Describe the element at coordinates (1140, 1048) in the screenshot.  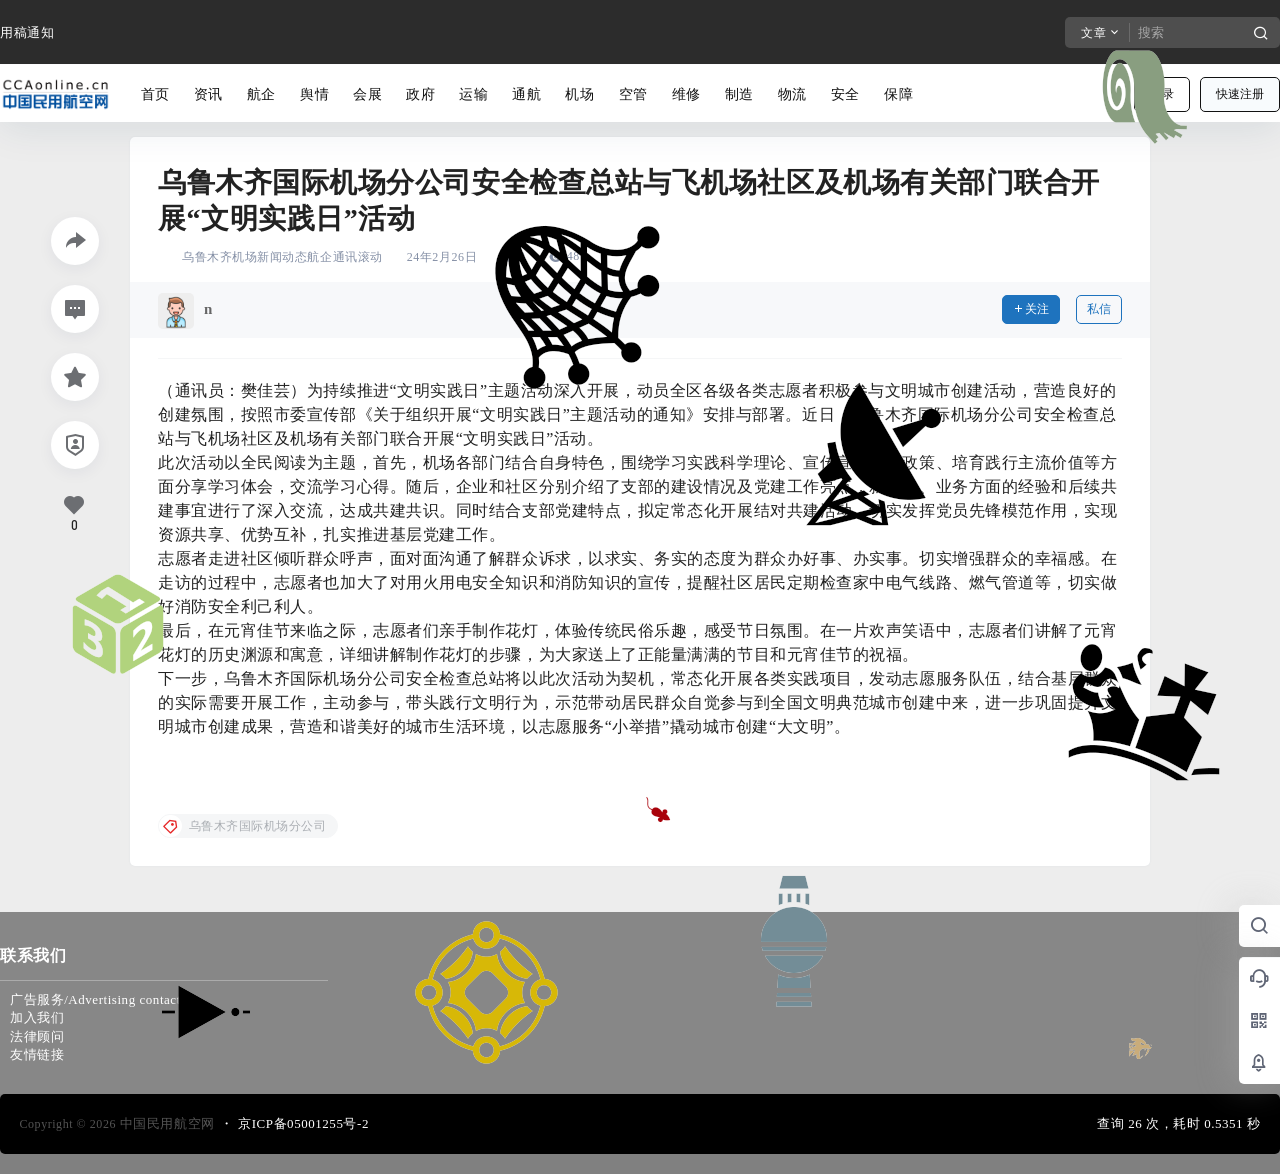
I see `select saber-toothed cat character or avatar` at that location.